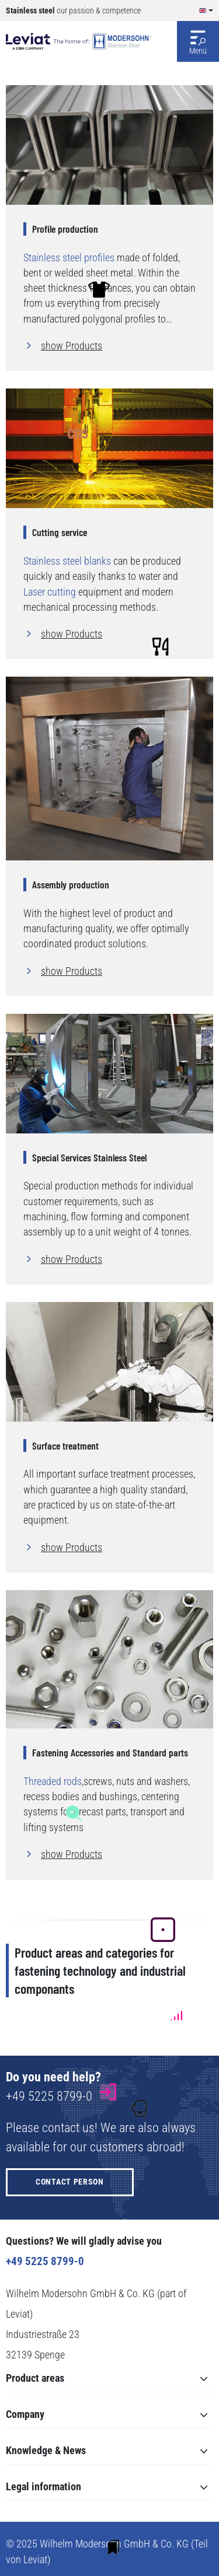 The width and height of the screenshot is (219, 2576). I want to click on access boxing or martial arts content, so click(140, 2109).